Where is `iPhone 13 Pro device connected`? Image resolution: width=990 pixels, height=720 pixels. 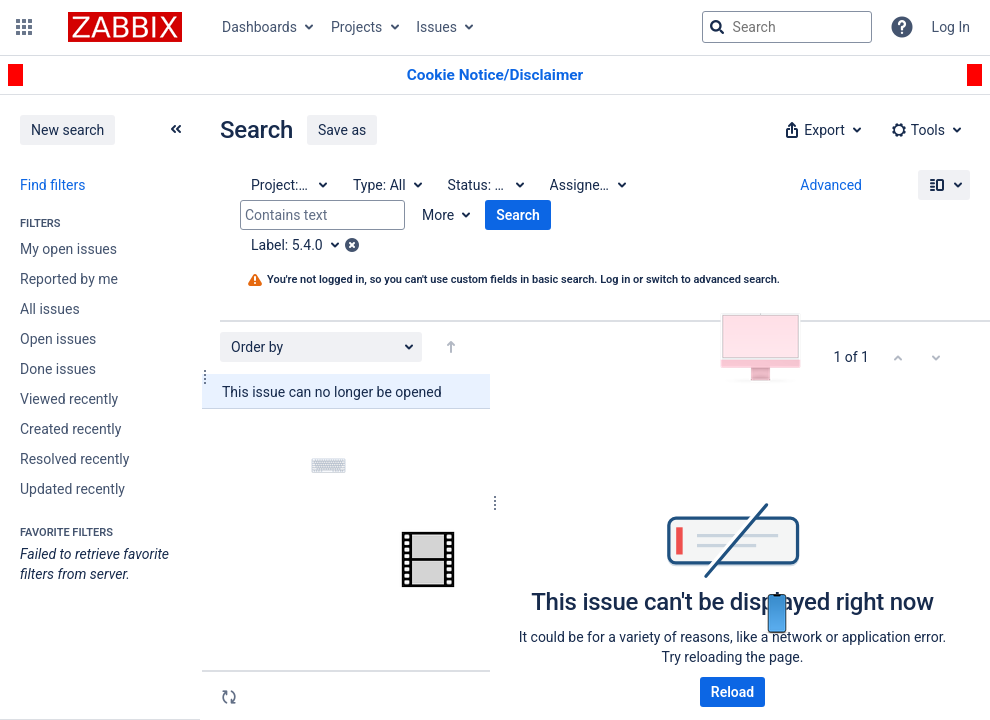
iPhone 13 Pro device connected is located at coordinates (777, 614).